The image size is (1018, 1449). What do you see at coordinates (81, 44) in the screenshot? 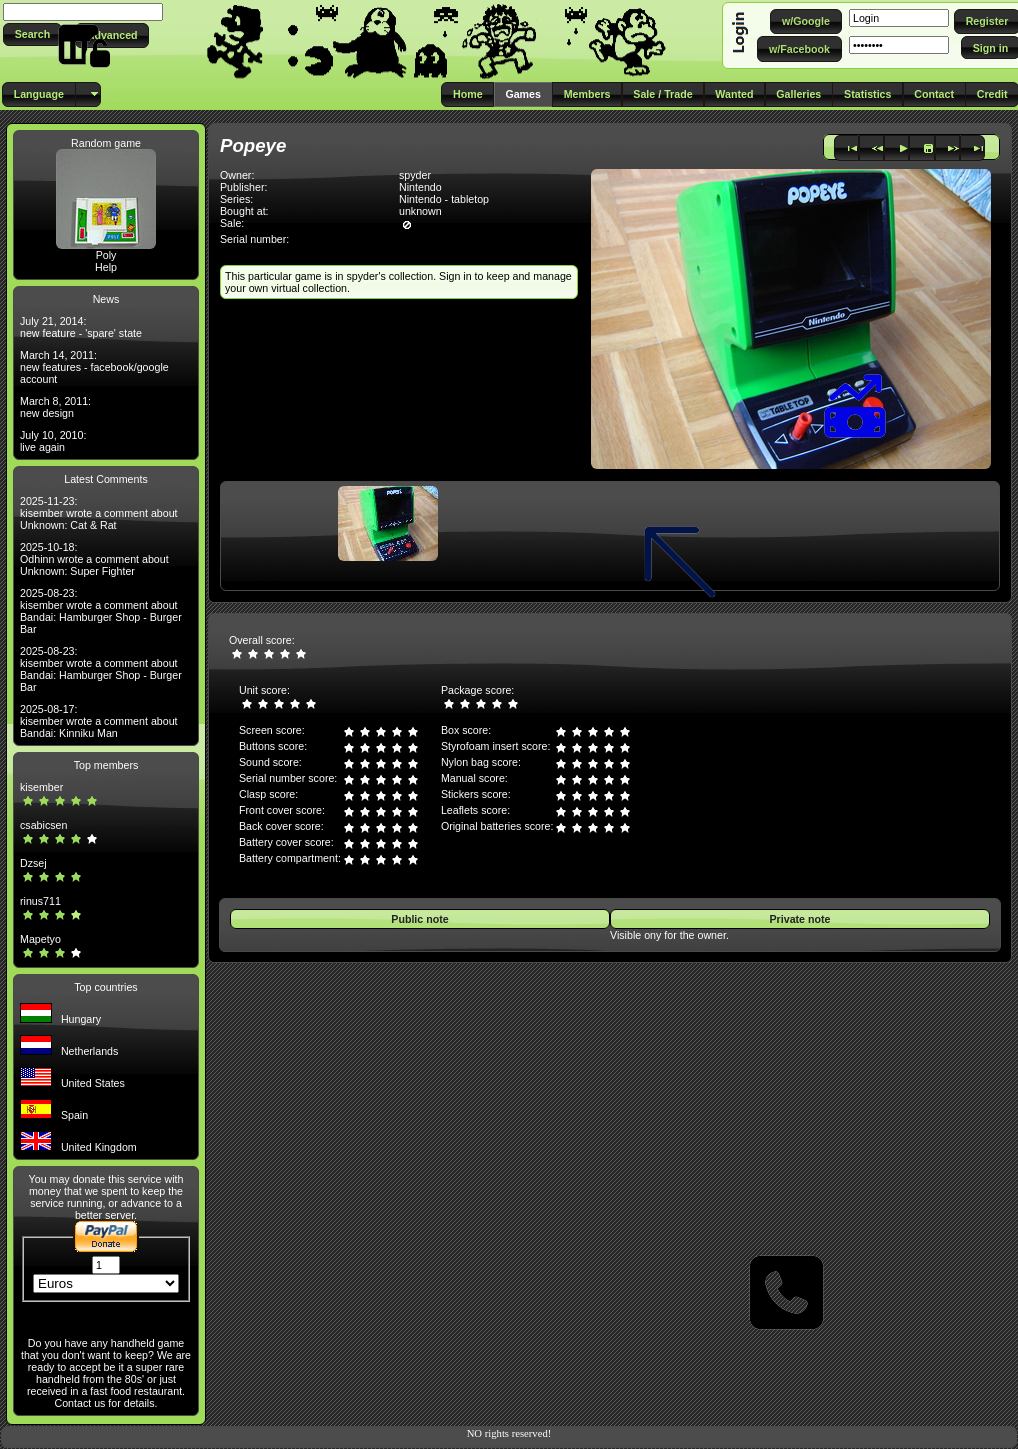
I see `unlock a row in a table or spreadsheet` at bounding box center [81, 44].